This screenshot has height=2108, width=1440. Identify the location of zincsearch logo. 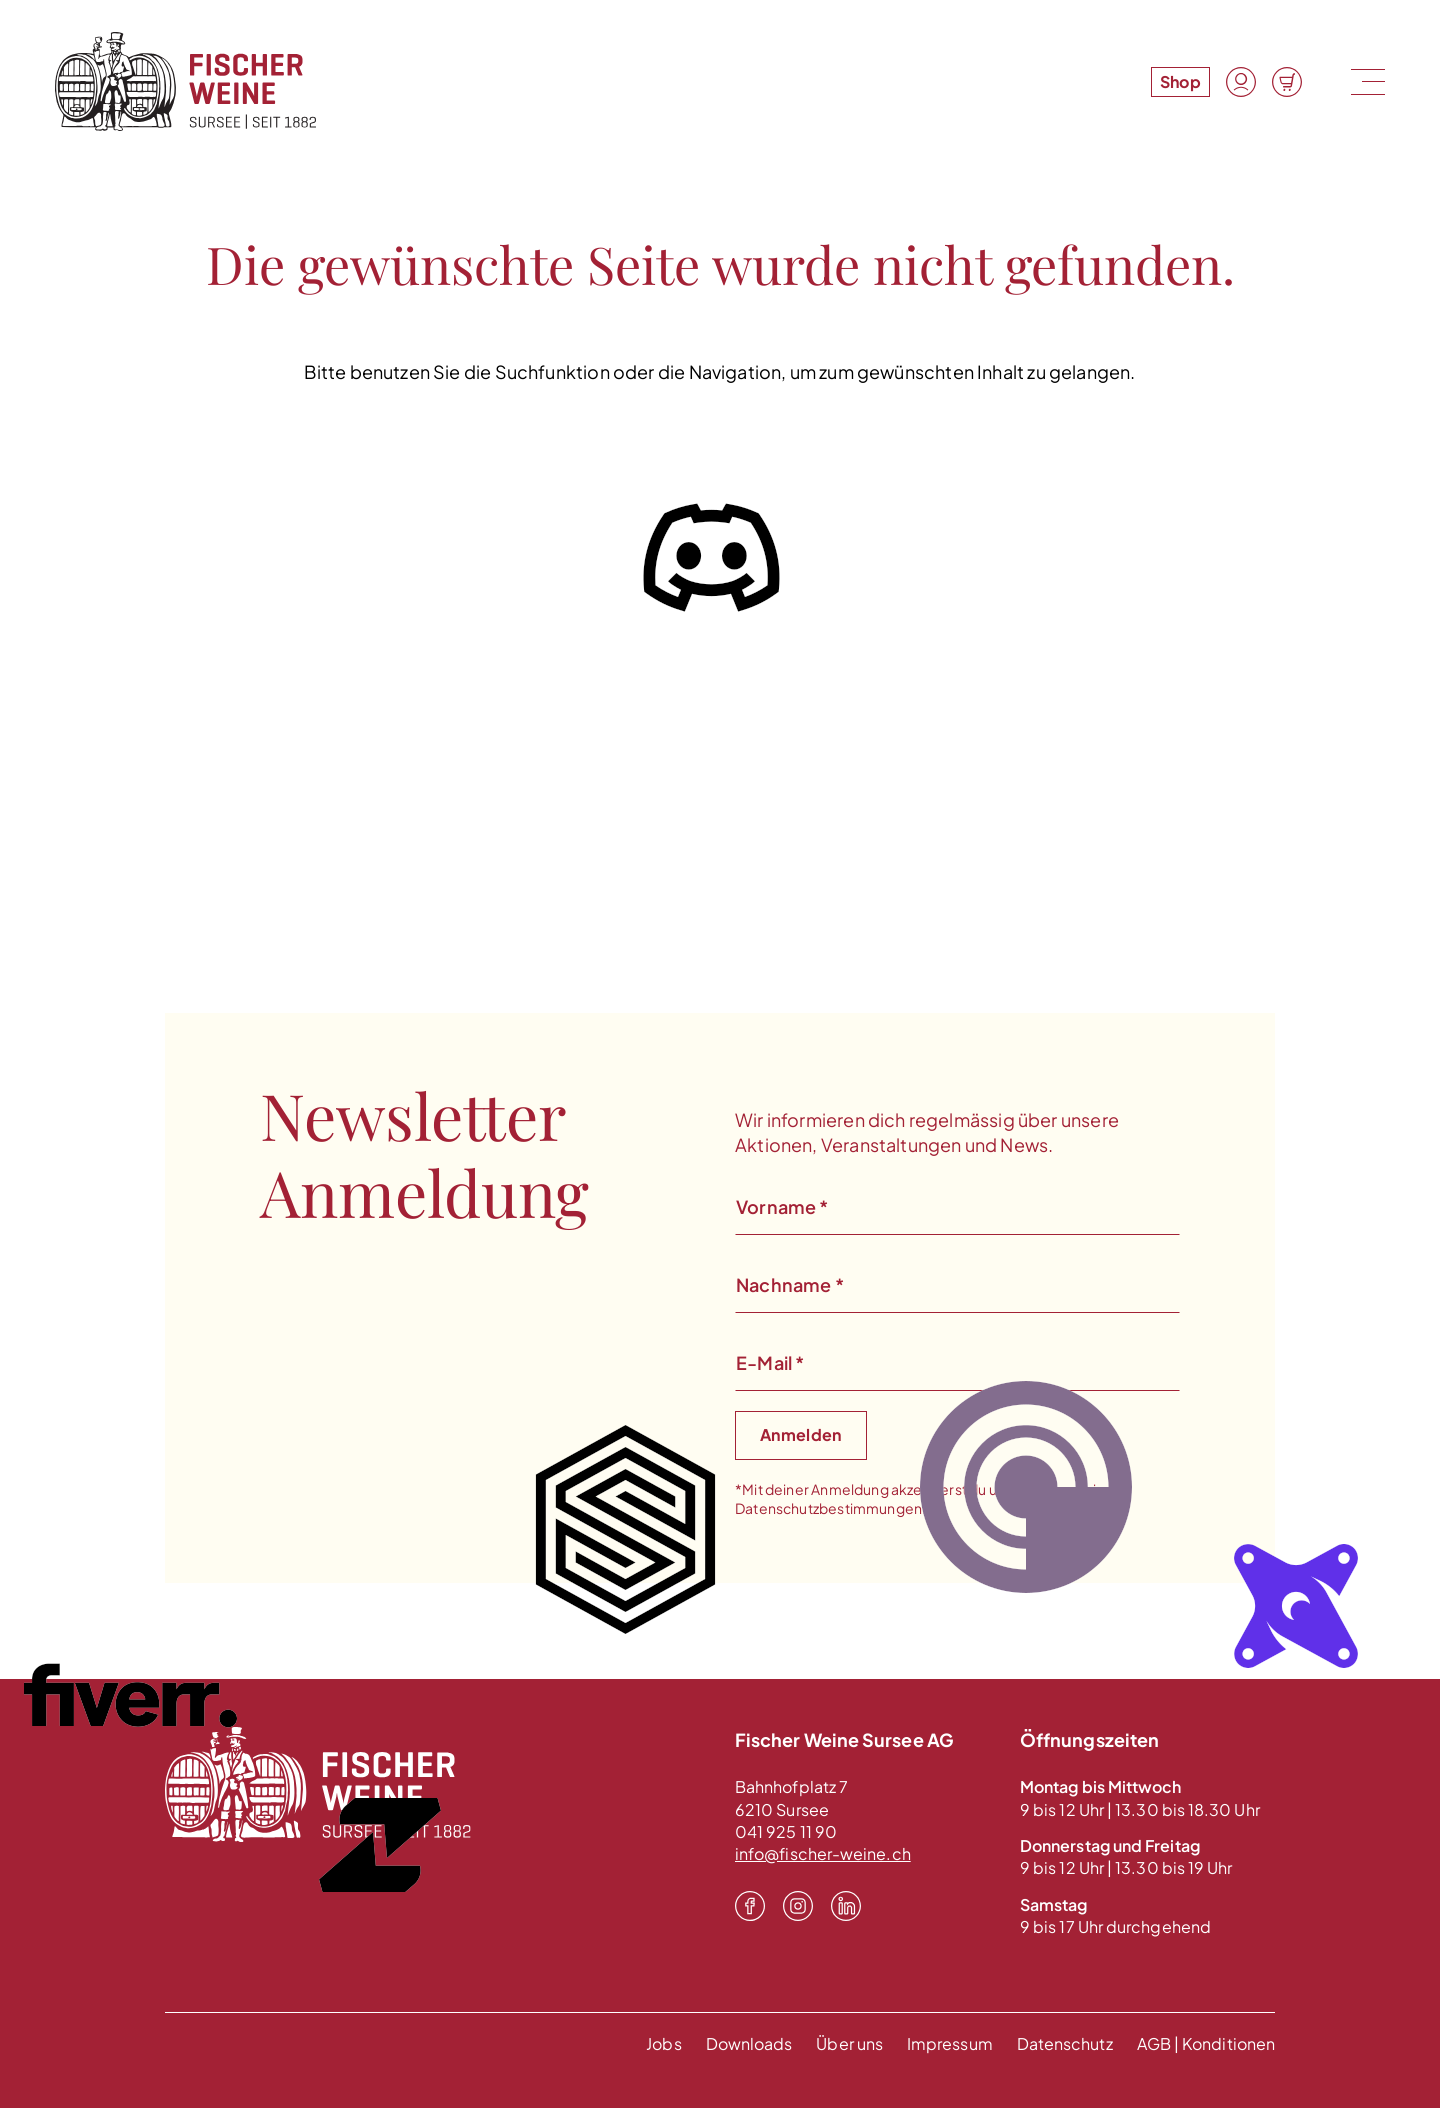
(380, 1845).